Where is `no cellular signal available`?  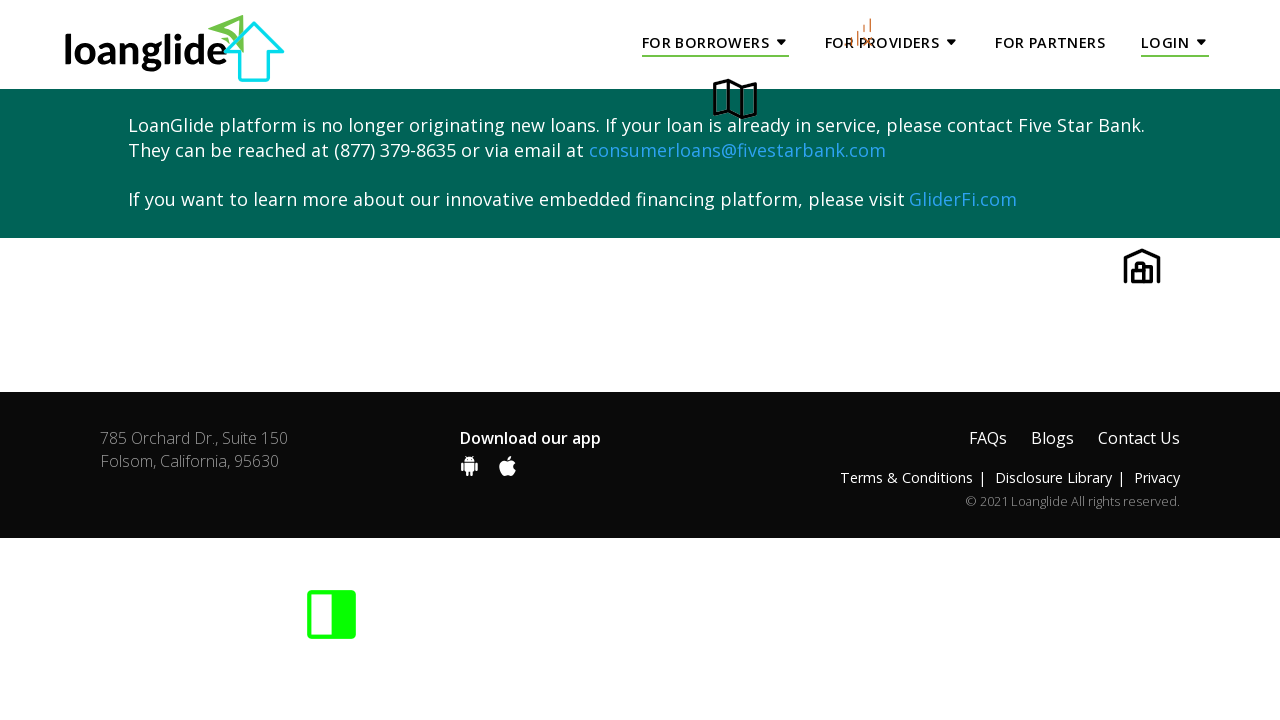 no cellular signal available is located at coordinates (859, 34).